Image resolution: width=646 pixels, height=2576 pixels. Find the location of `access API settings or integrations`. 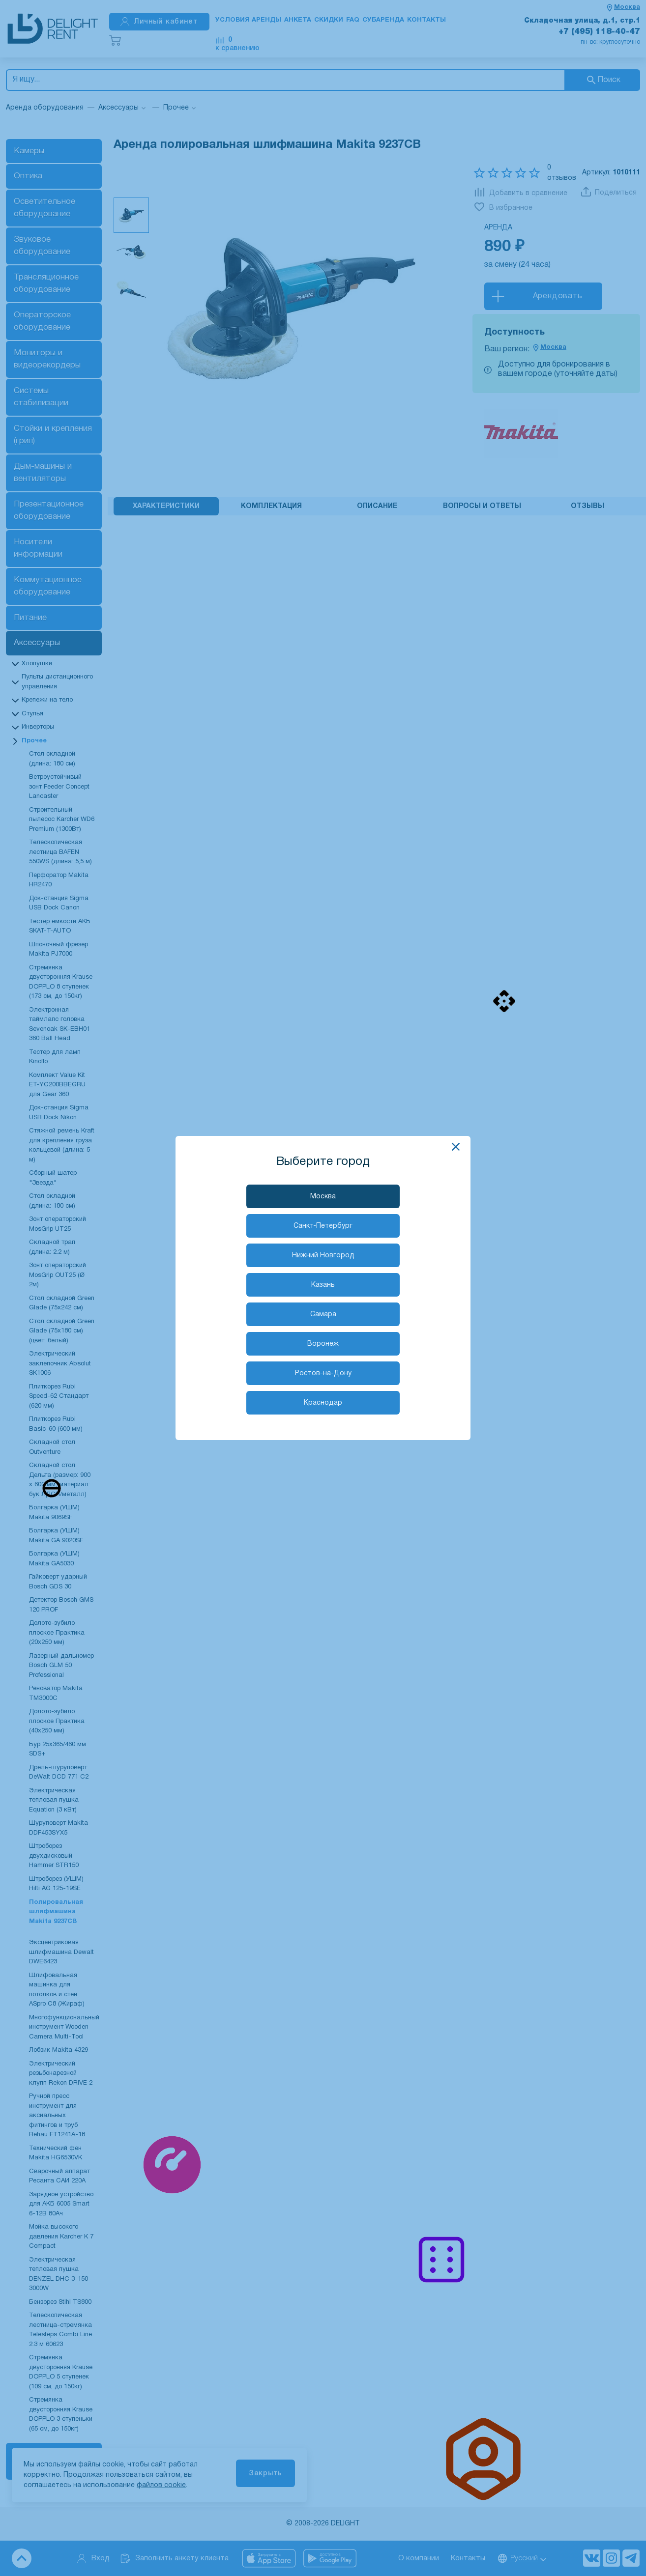

access API settings or integrations is located at coordinates (504, 1001).